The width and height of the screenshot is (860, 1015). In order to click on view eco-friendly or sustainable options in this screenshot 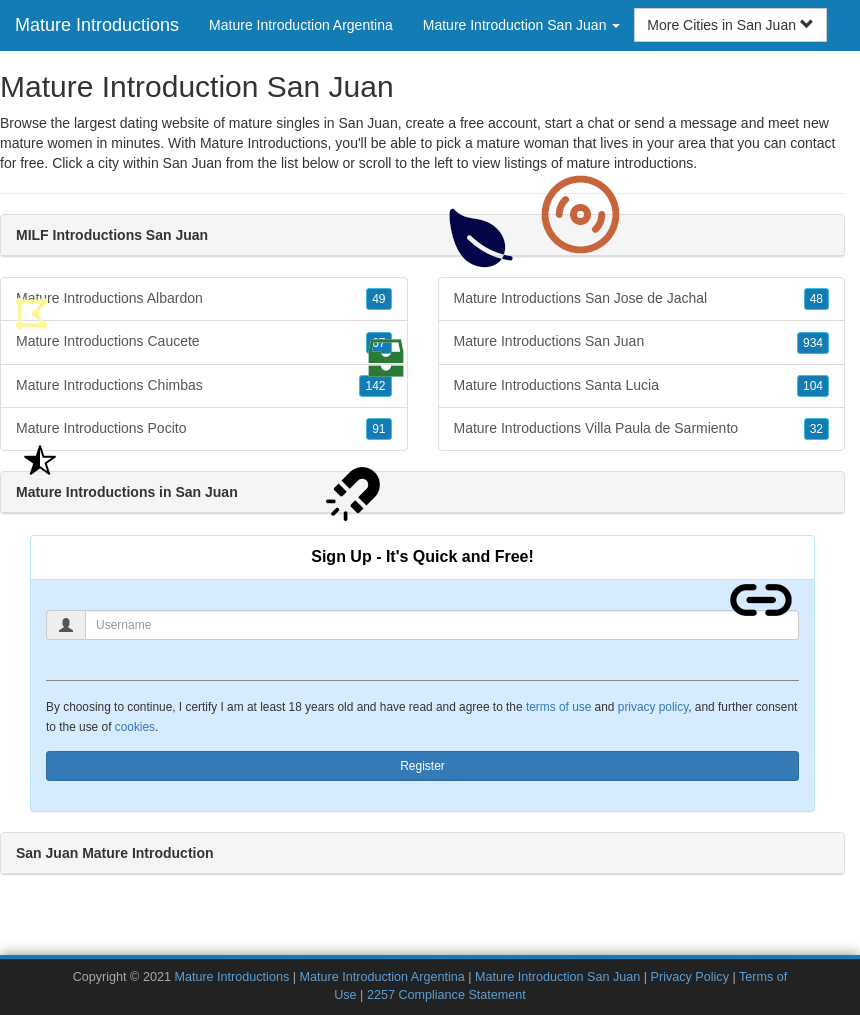, I will do `click(481, 238)`.